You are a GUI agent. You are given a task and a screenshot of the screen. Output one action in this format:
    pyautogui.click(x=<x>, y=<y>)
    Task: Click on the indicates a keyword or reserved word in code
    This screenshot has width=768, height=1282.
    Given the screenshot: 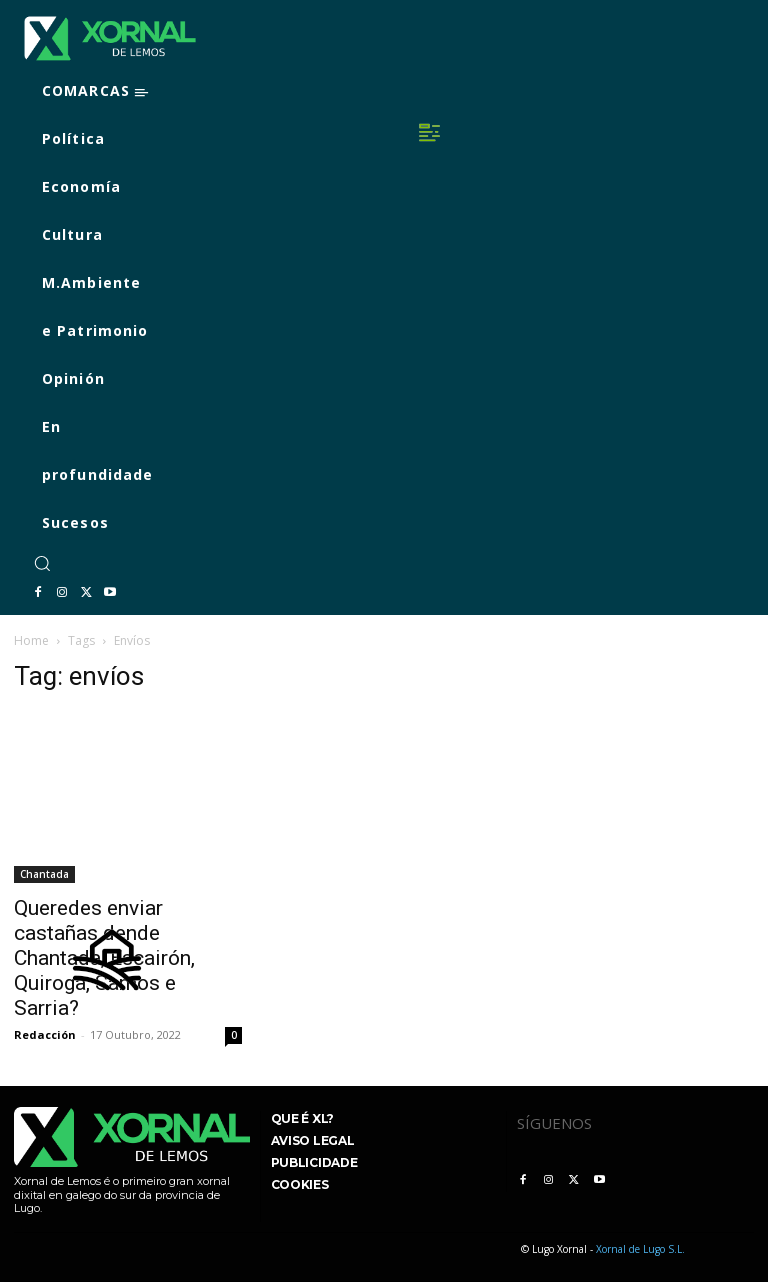 What is the action you would take?
    pyautogui.click(x=429, y=132)
    